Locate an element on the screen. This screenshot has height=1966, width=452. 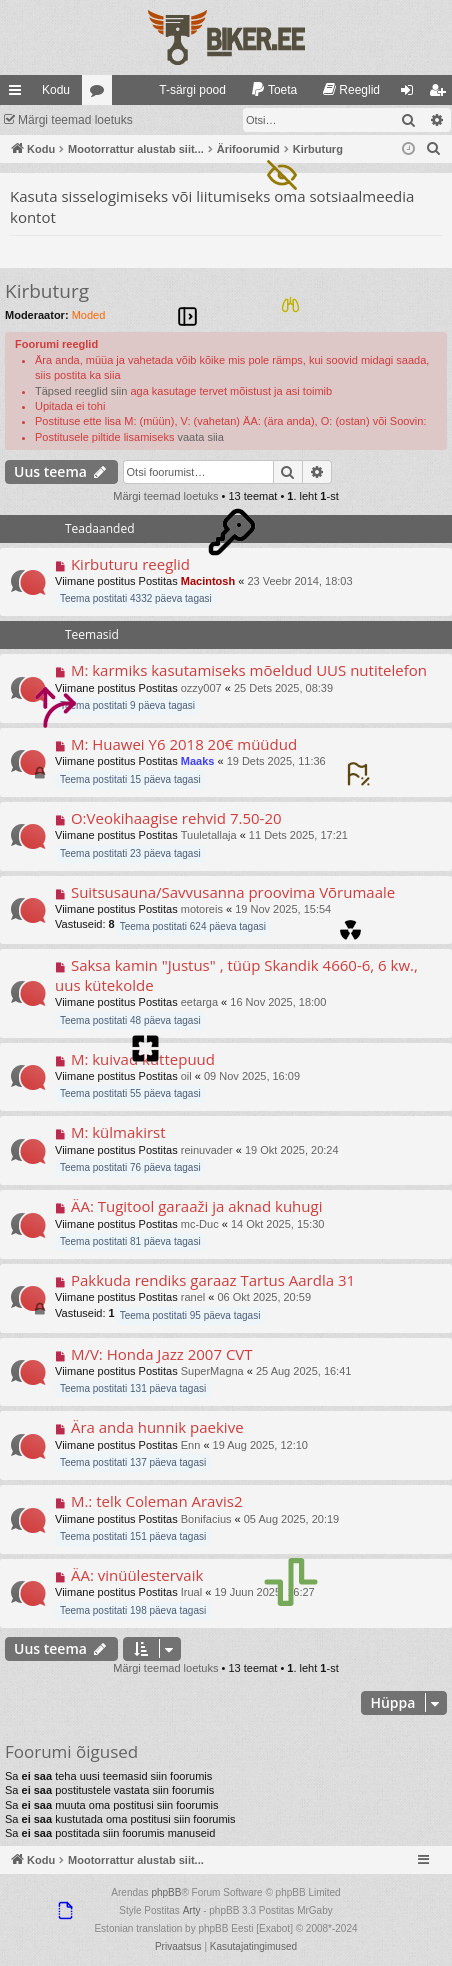
access security or authentication settings is located at coordinates (232, 532).